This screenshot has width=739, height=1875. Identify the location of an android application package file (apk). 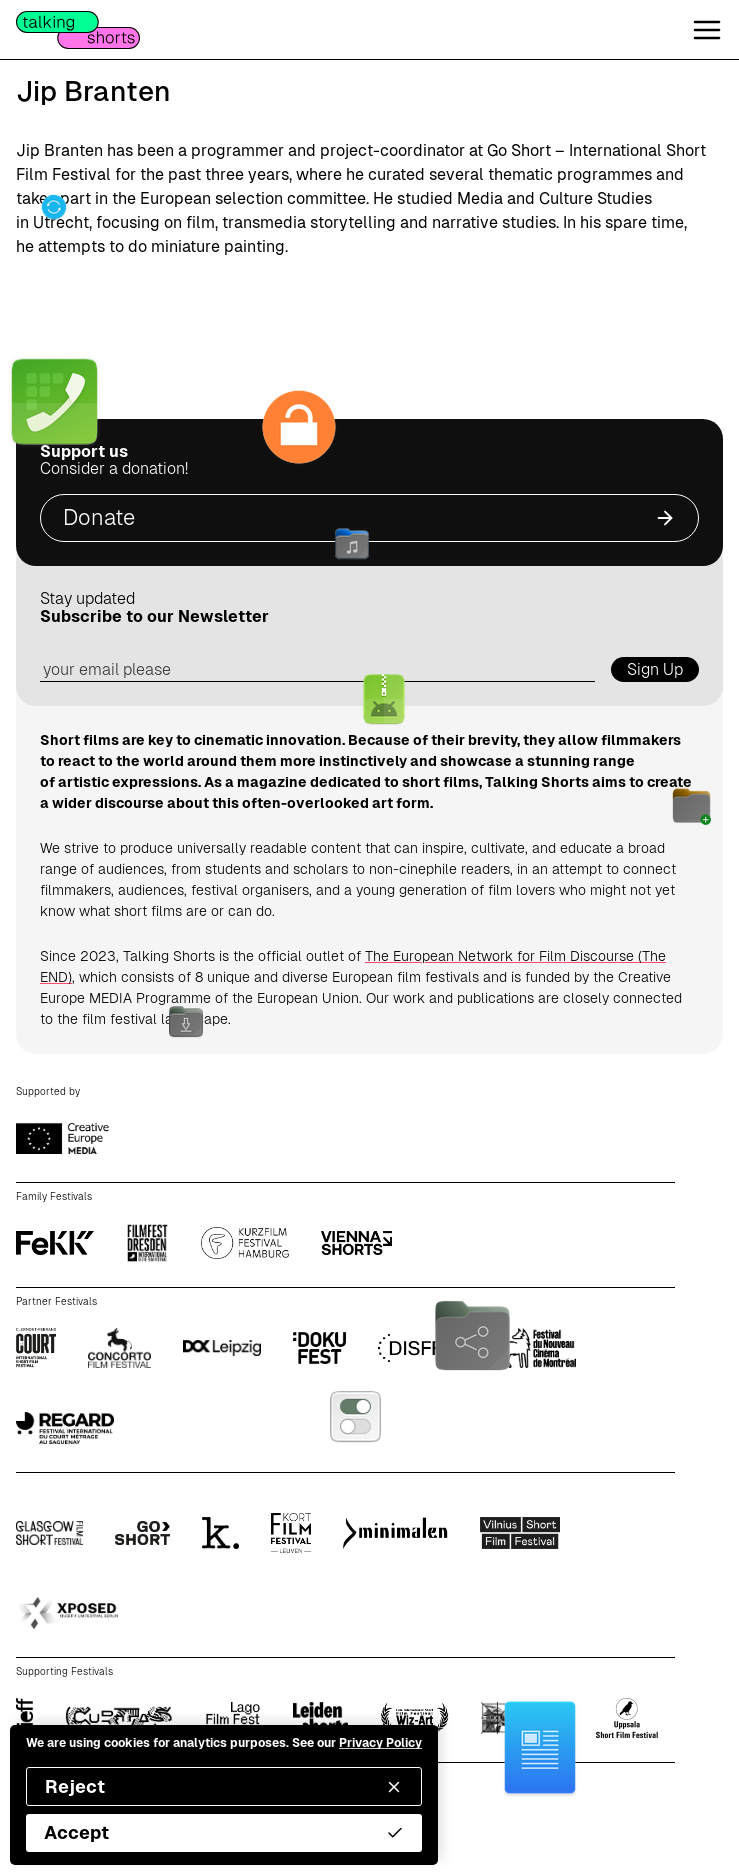
(384, 699).